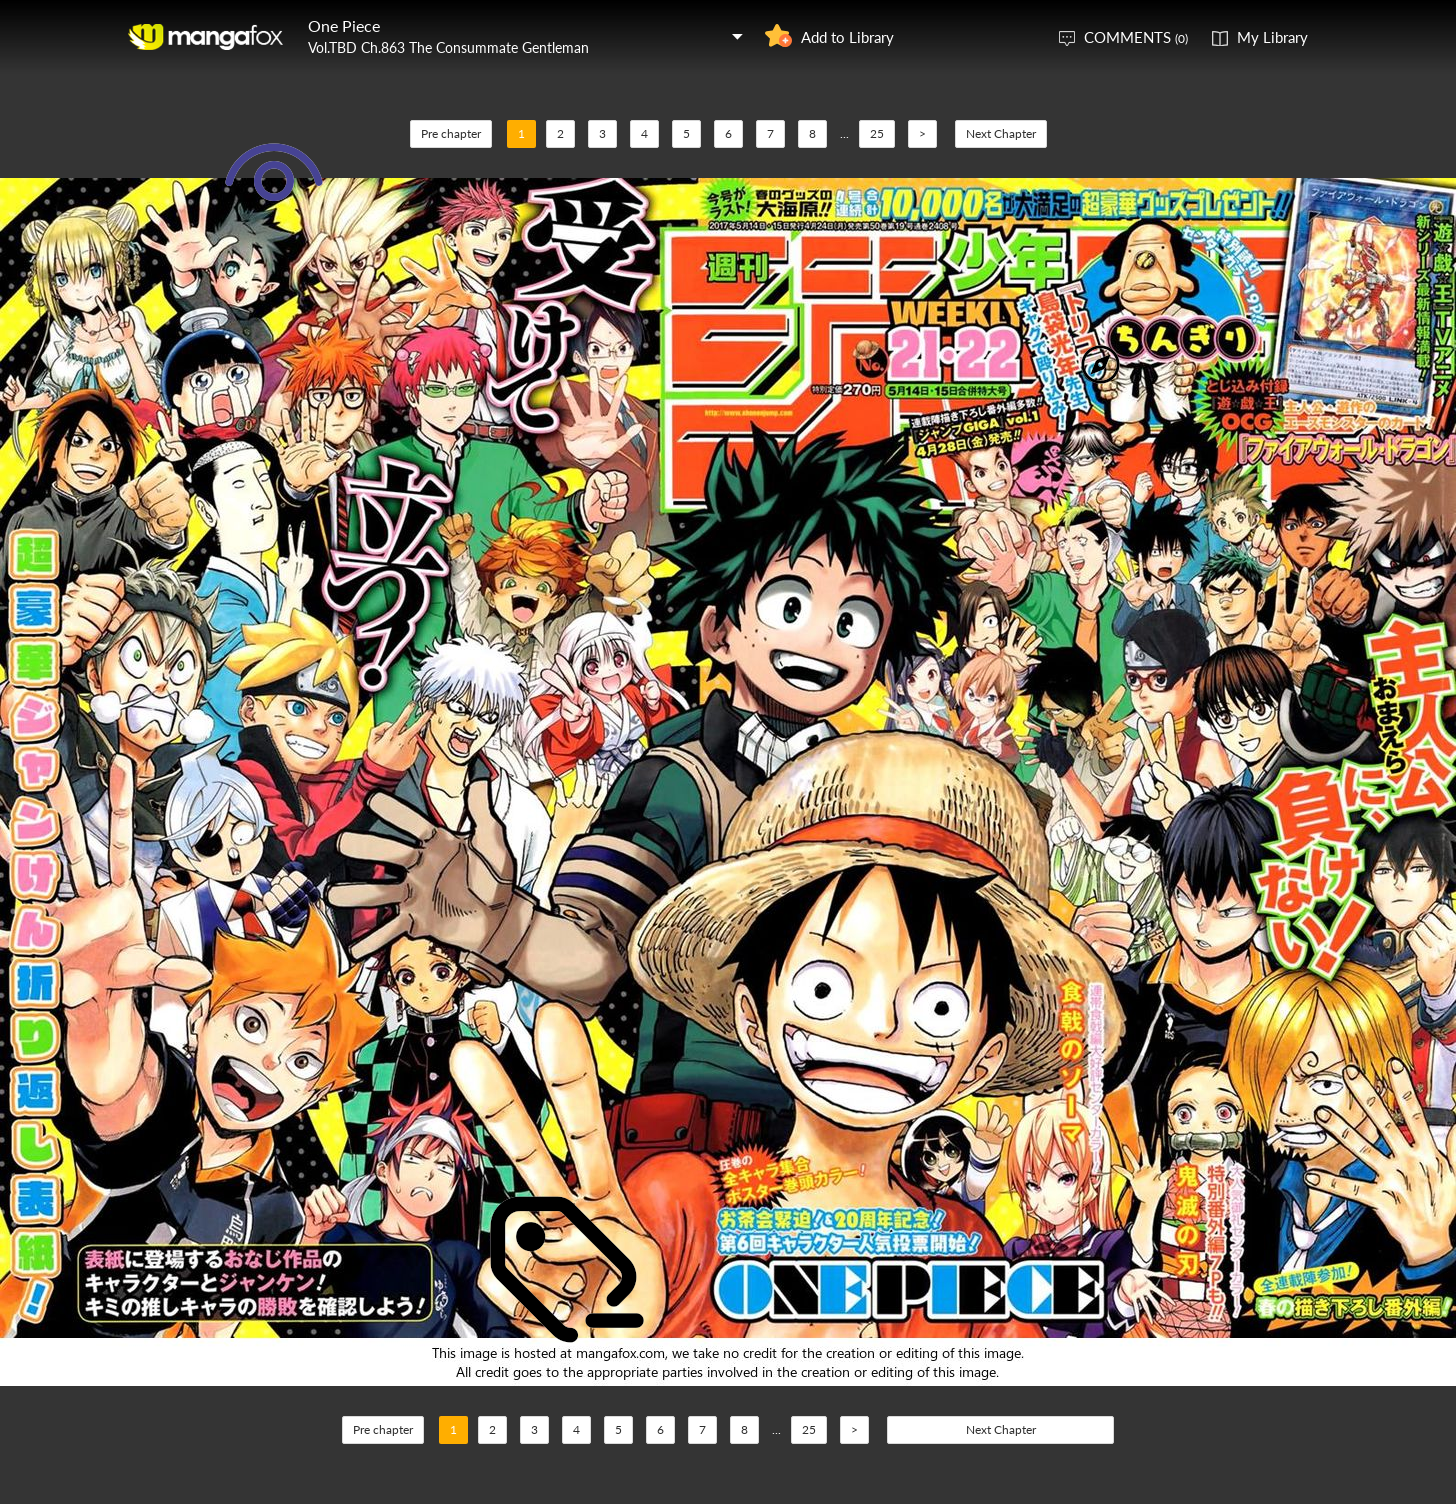  I want to click on toggle visibility of a file or element, so click(274, 176).